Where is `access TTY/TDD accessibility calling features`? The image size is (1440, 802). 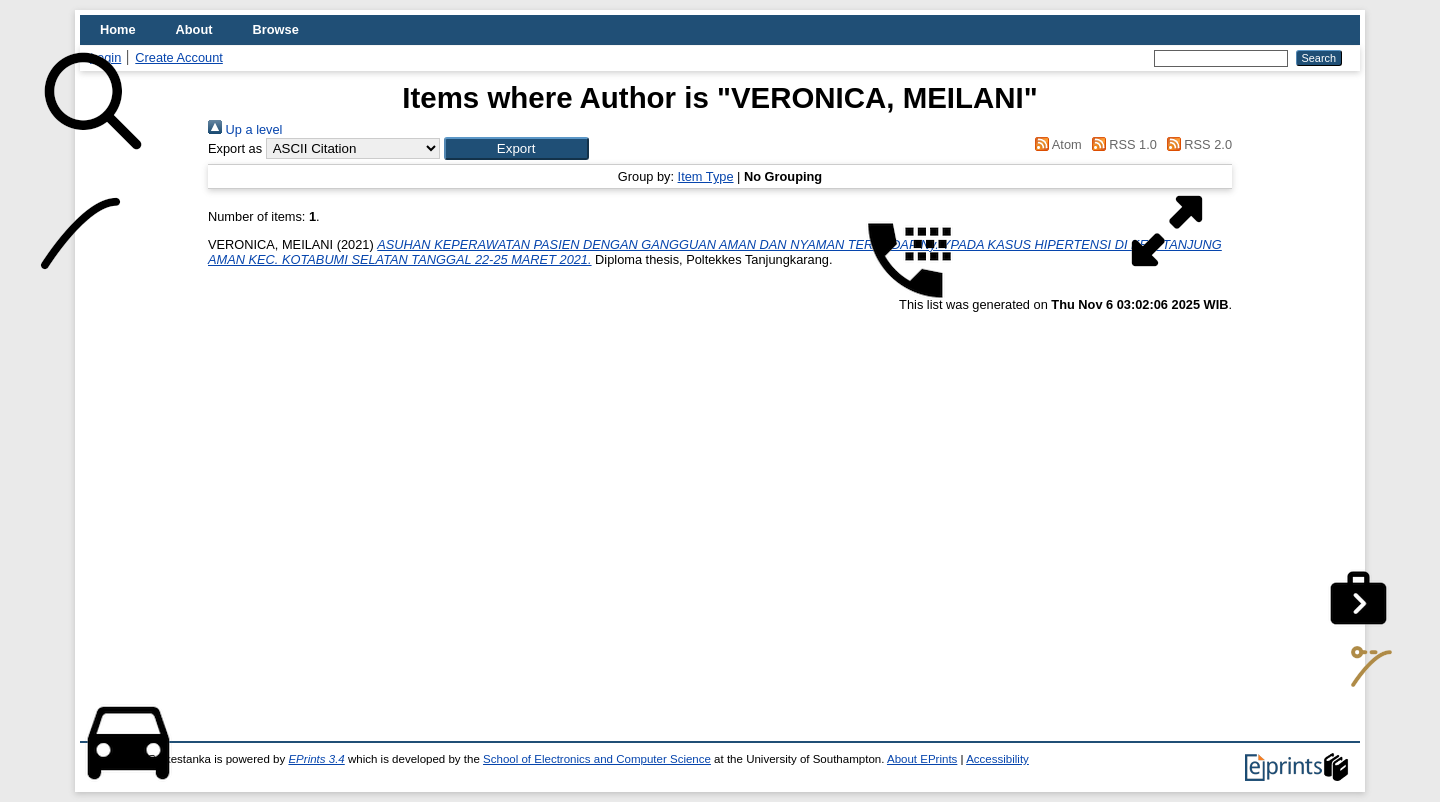 access TTY/TDD accessibility calling features is located at coordinates (909, 260).